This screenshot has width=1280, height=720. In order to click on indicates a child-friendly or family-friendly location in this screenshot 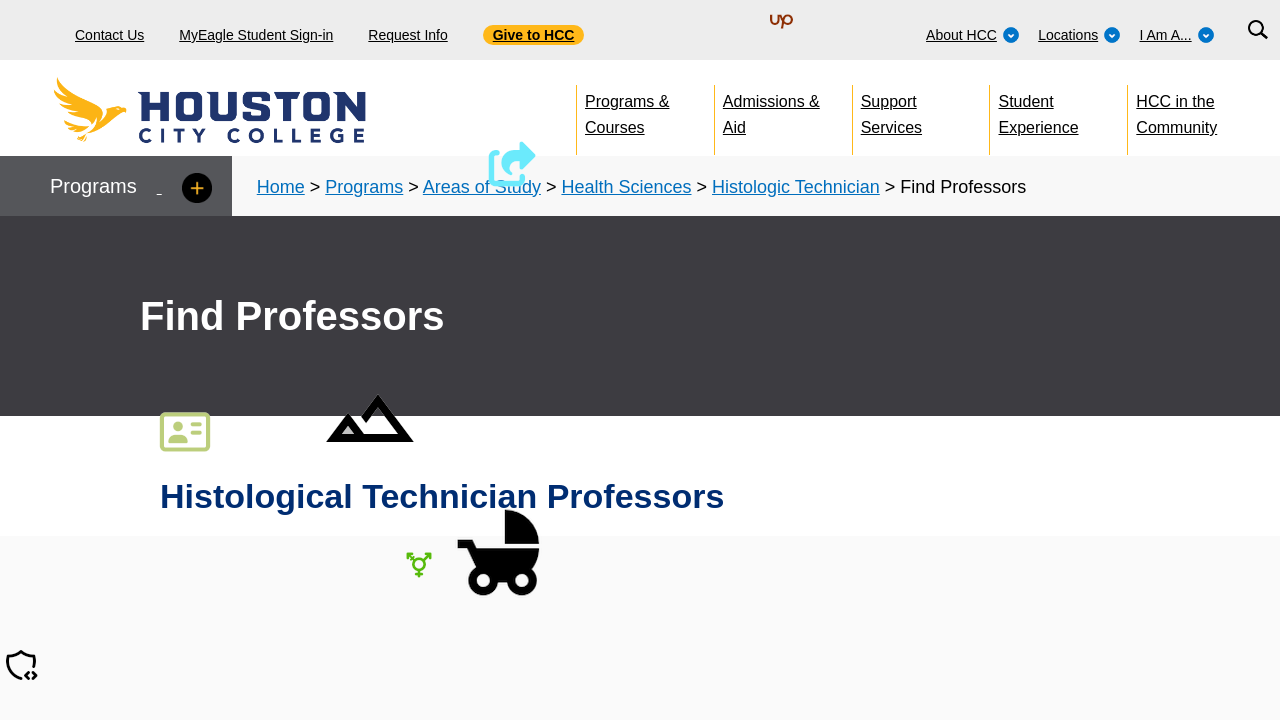, I will do `click(500, 552)`.